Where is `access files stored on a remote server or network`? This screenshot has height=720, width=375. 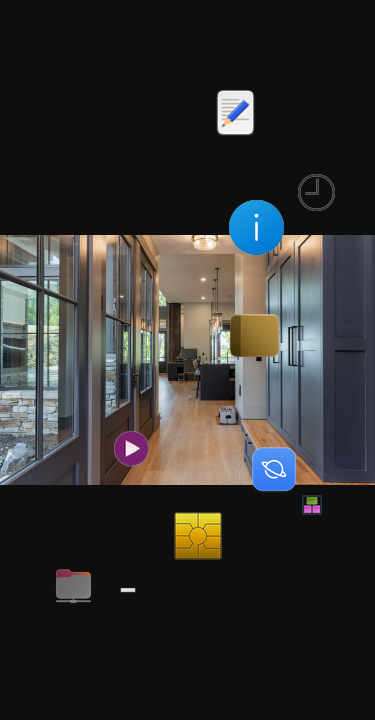 access files stored on a remote server or network is located at coordinates (73, 585).